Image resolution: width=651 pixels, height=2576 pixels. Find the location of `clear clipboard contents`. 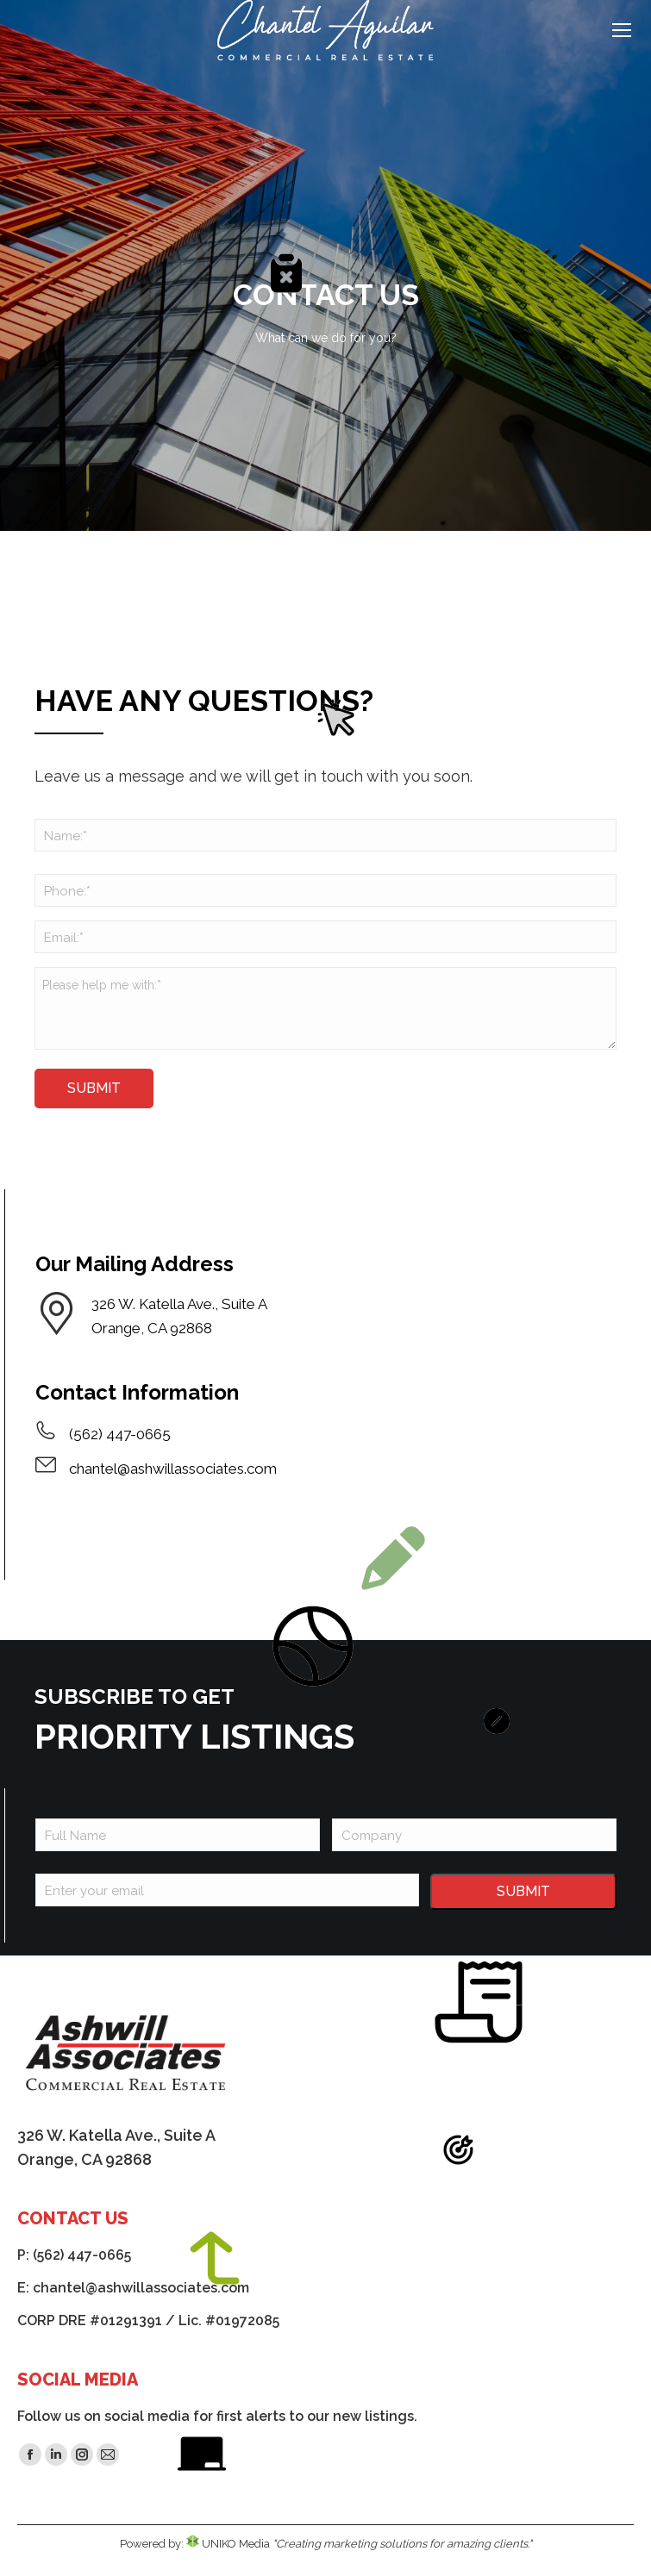

clear clipboard contents is located at coordinates (286, 273).